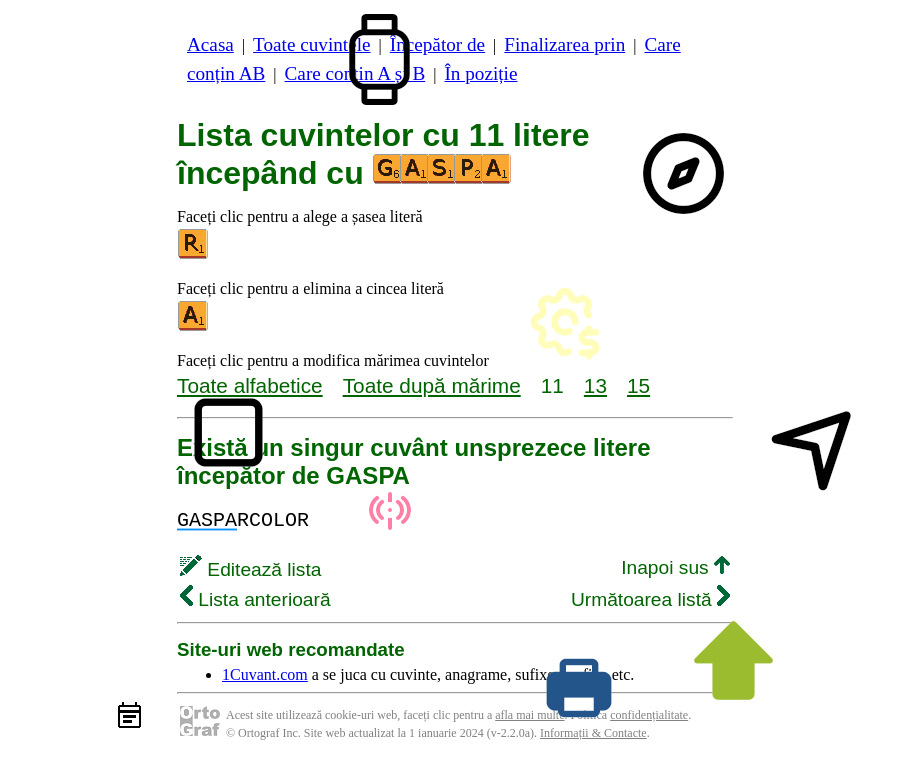  Describe the element at coordinates (683, 173) in the screenshot. I see `access navigation or directional tools` at that location.